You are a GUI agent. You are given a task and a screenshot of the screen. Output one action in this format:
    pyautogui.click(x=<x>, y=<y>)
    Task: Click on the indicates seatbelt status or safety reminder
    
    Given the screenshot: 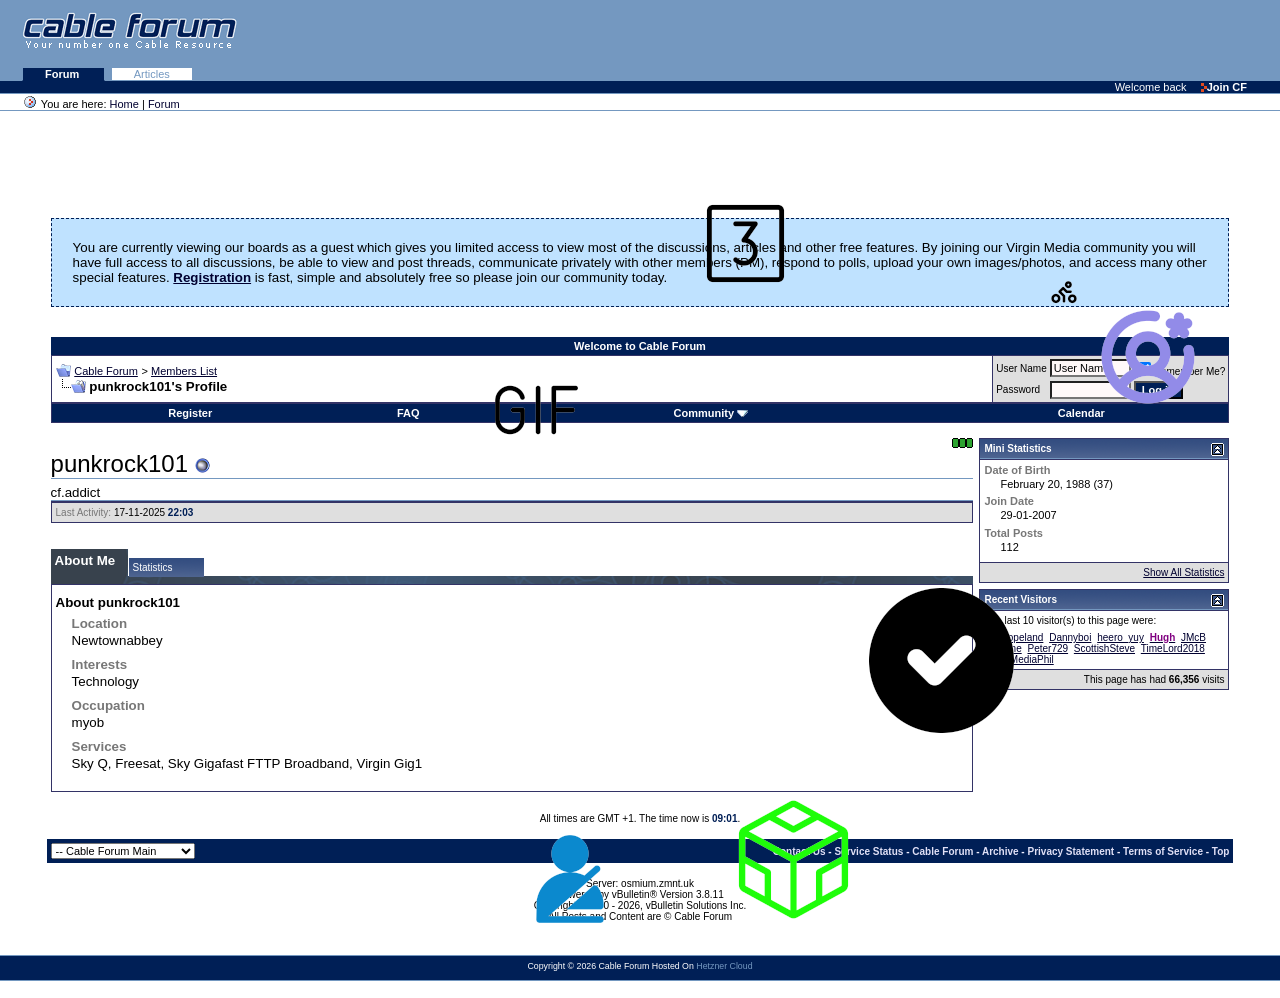 What is the action you would take?
    pyautogui.click(x=570, y=879)
    